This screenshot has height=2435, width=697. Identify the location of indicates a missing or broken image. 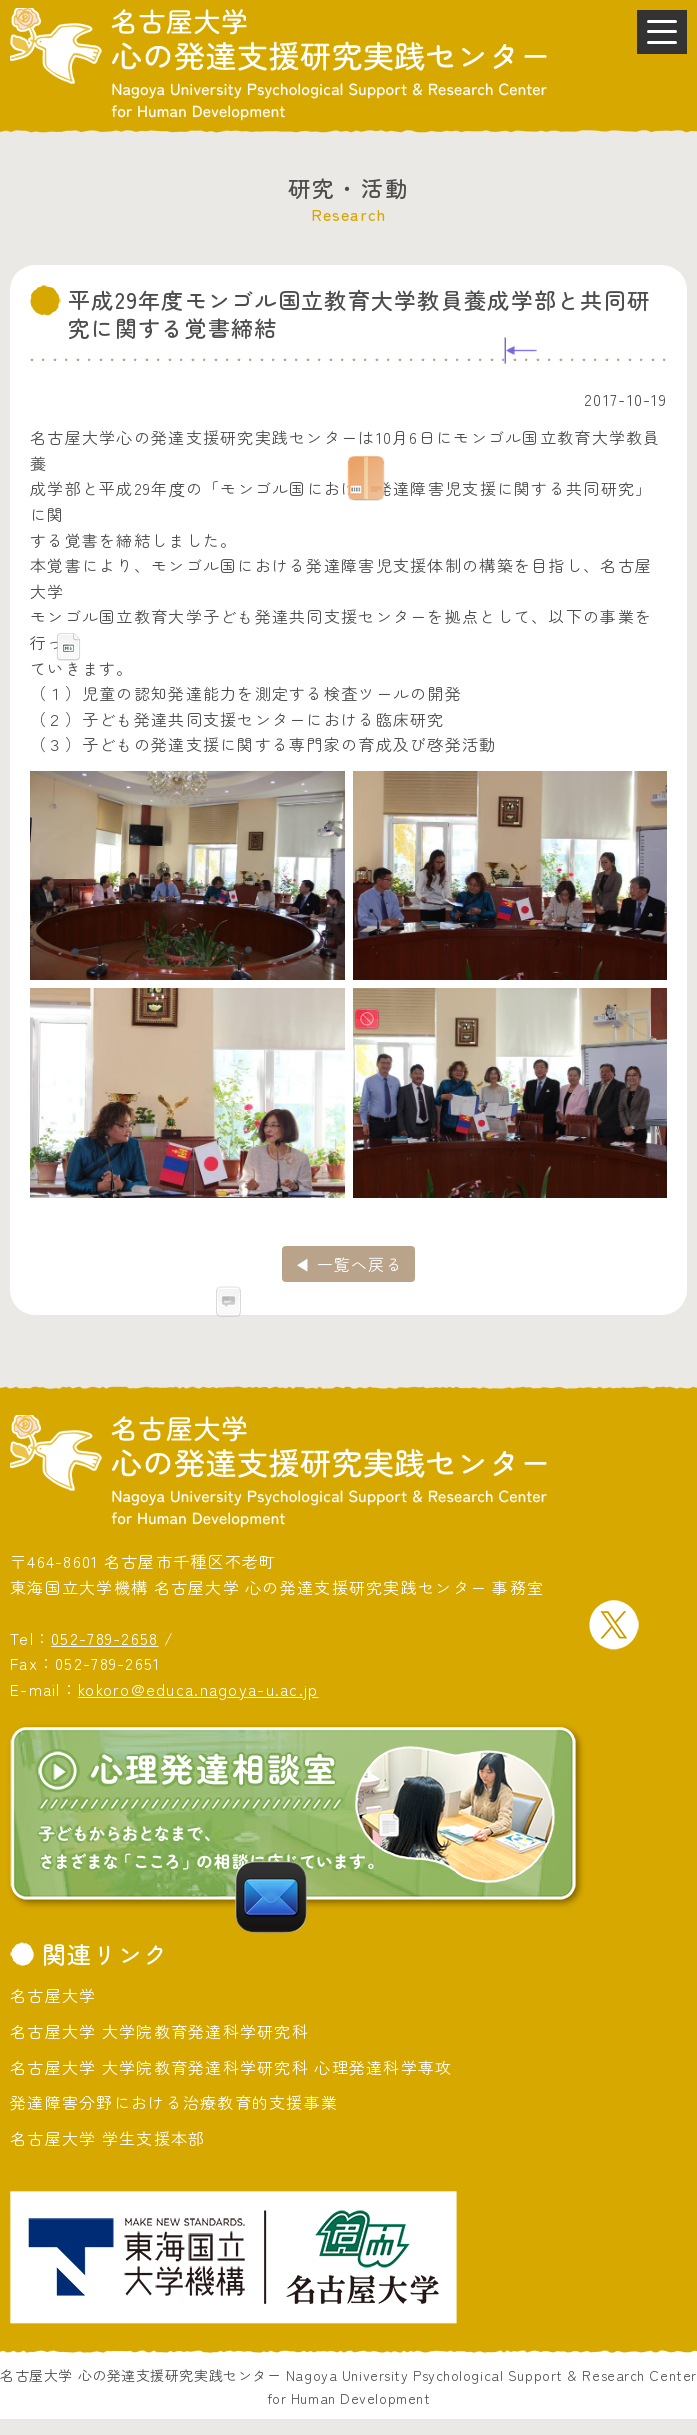
(367, 1018).